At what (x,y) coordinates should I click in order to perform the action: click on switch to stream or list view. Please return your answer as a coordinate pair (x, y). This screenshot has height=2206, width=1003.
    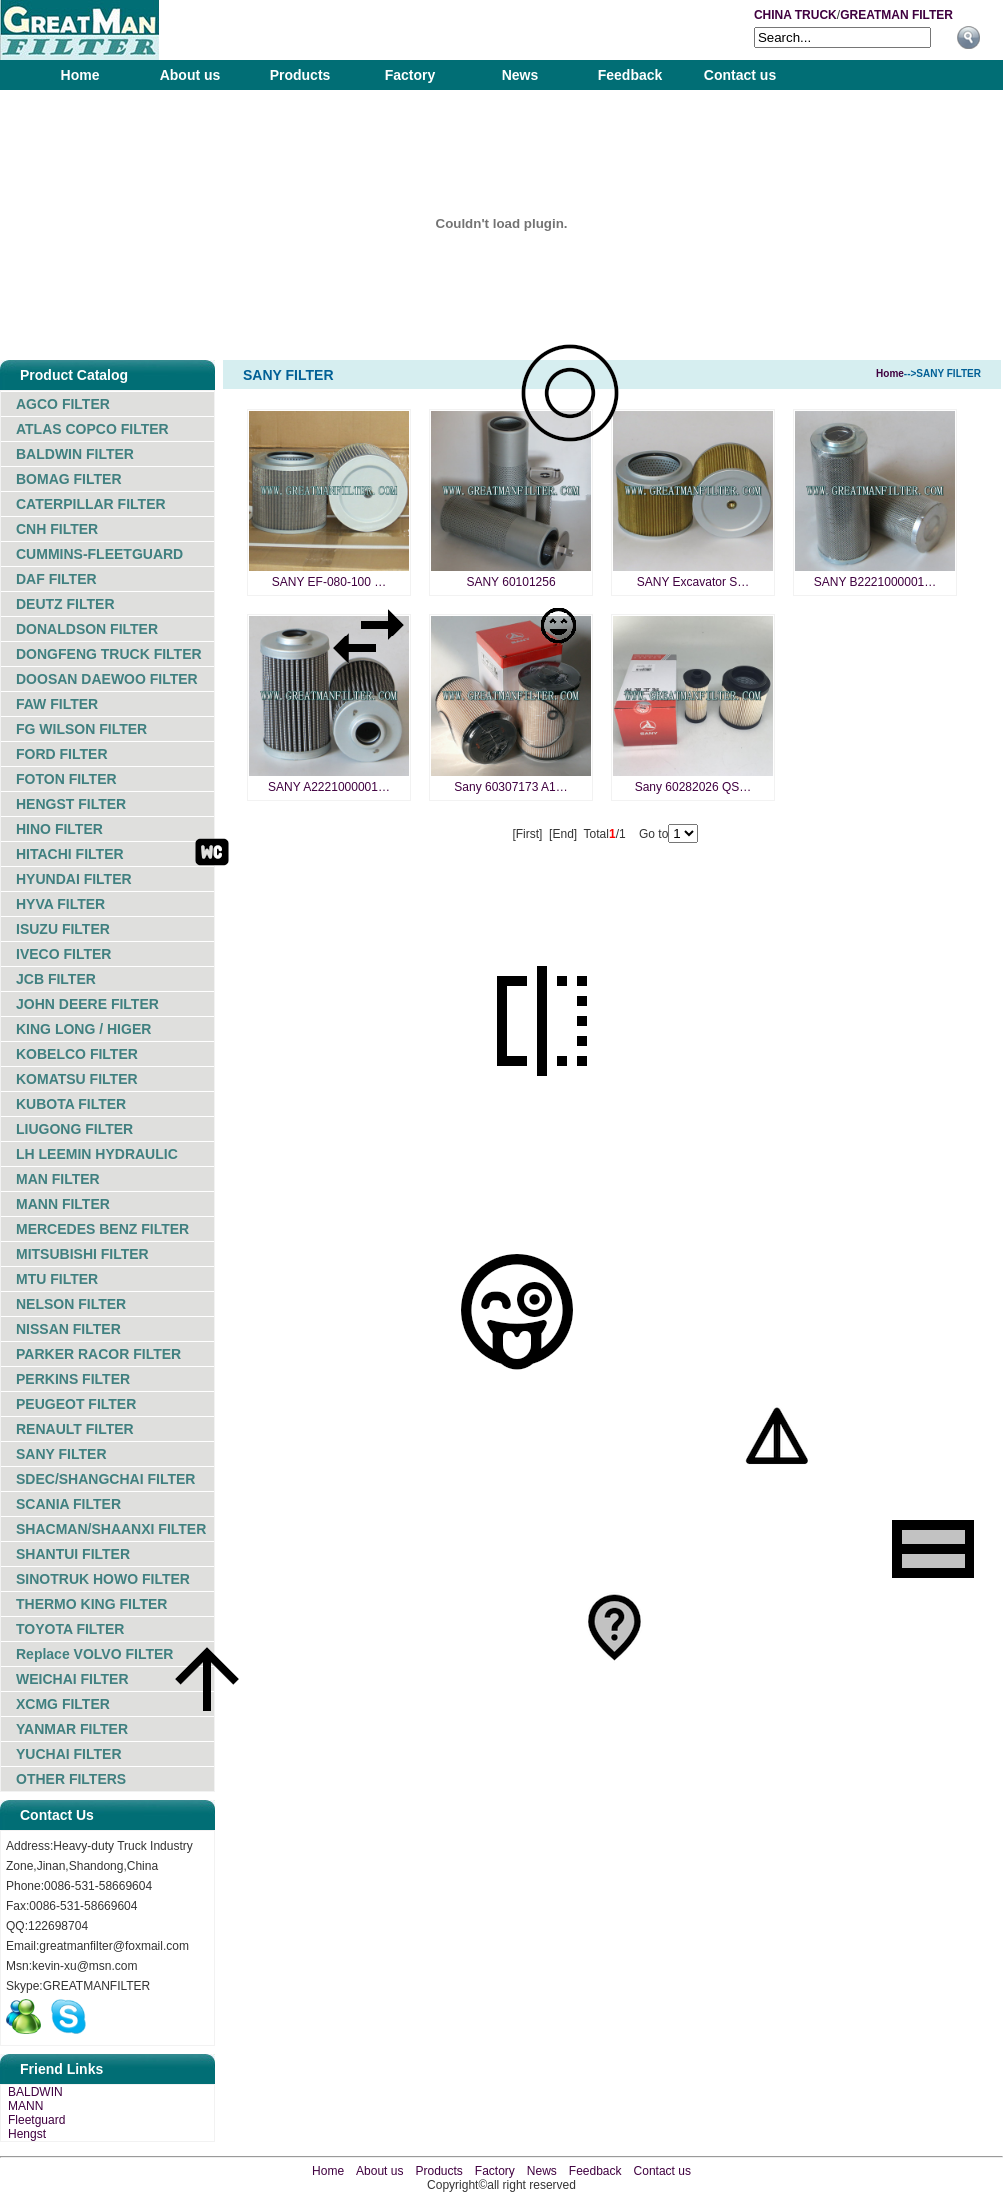
    Looking at the image, I should click on (931, 1549).